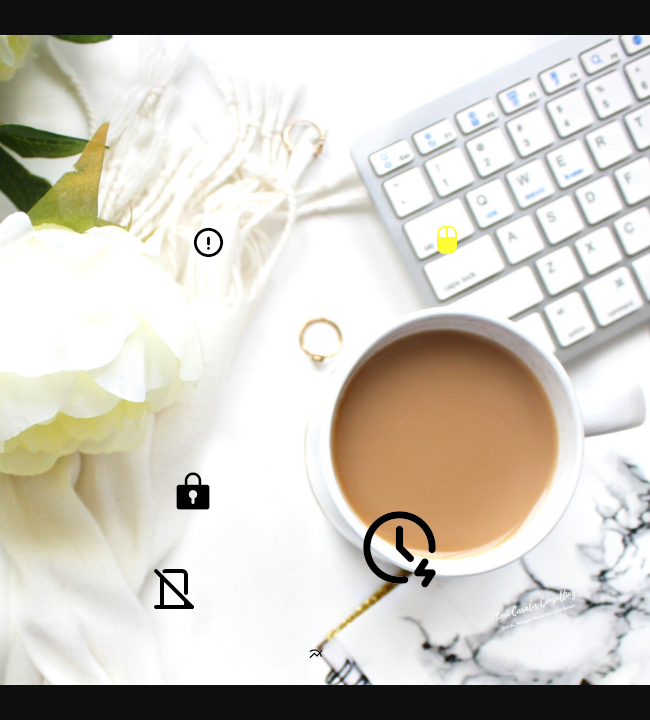 The height and width of the screenshot is (720, 650). I want to click on quick timer or speed scheduling, so click(399, 547).